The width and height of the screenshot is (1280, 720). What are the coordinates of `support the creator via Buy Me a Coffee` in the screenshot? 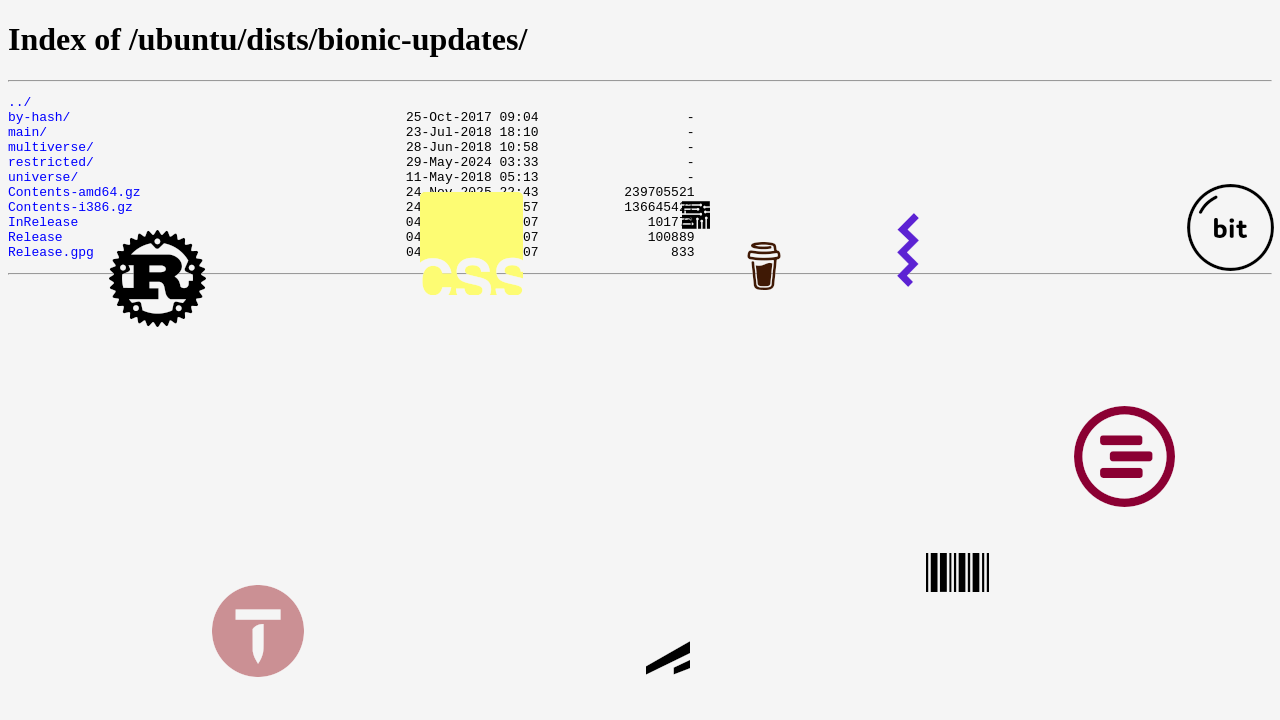 It's located at (764, 266).